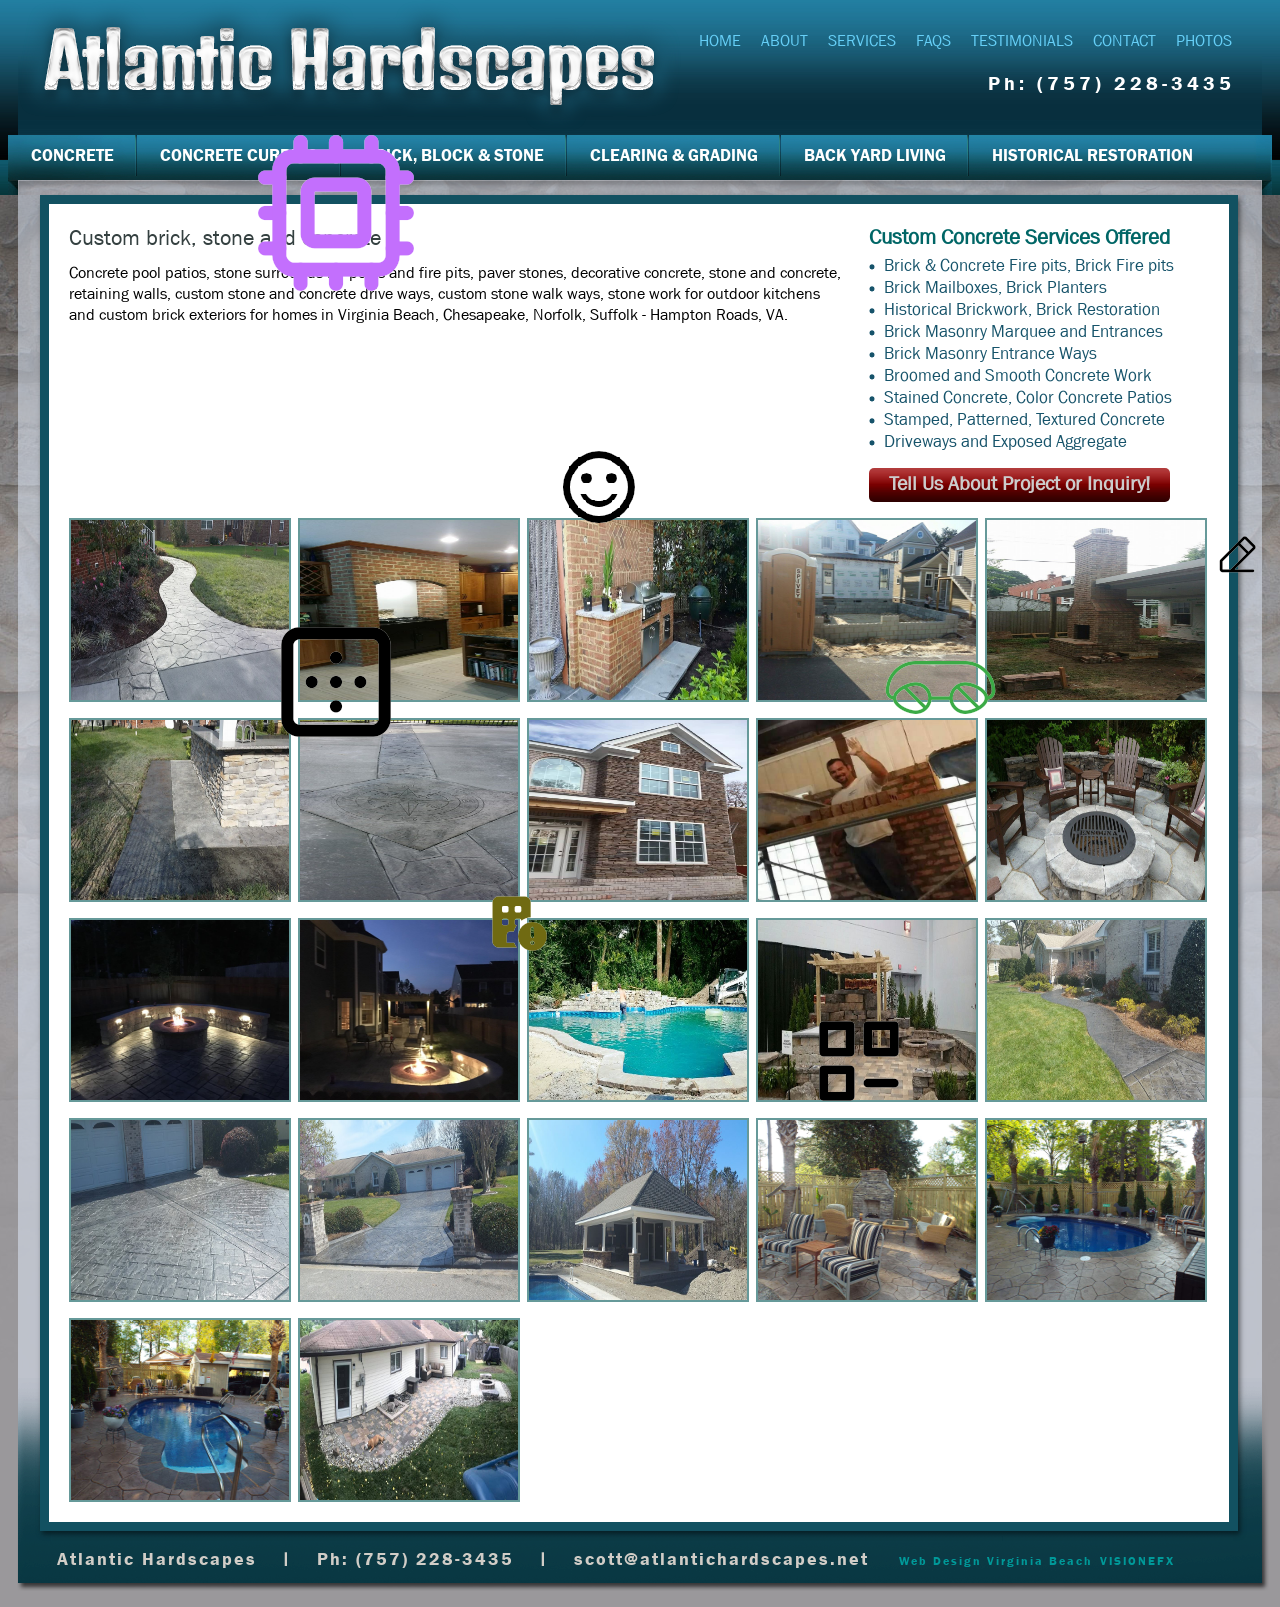 This screenshot has height=1607, width=1280. I want to click on apply outer border to selected cells, so click(336, 682).